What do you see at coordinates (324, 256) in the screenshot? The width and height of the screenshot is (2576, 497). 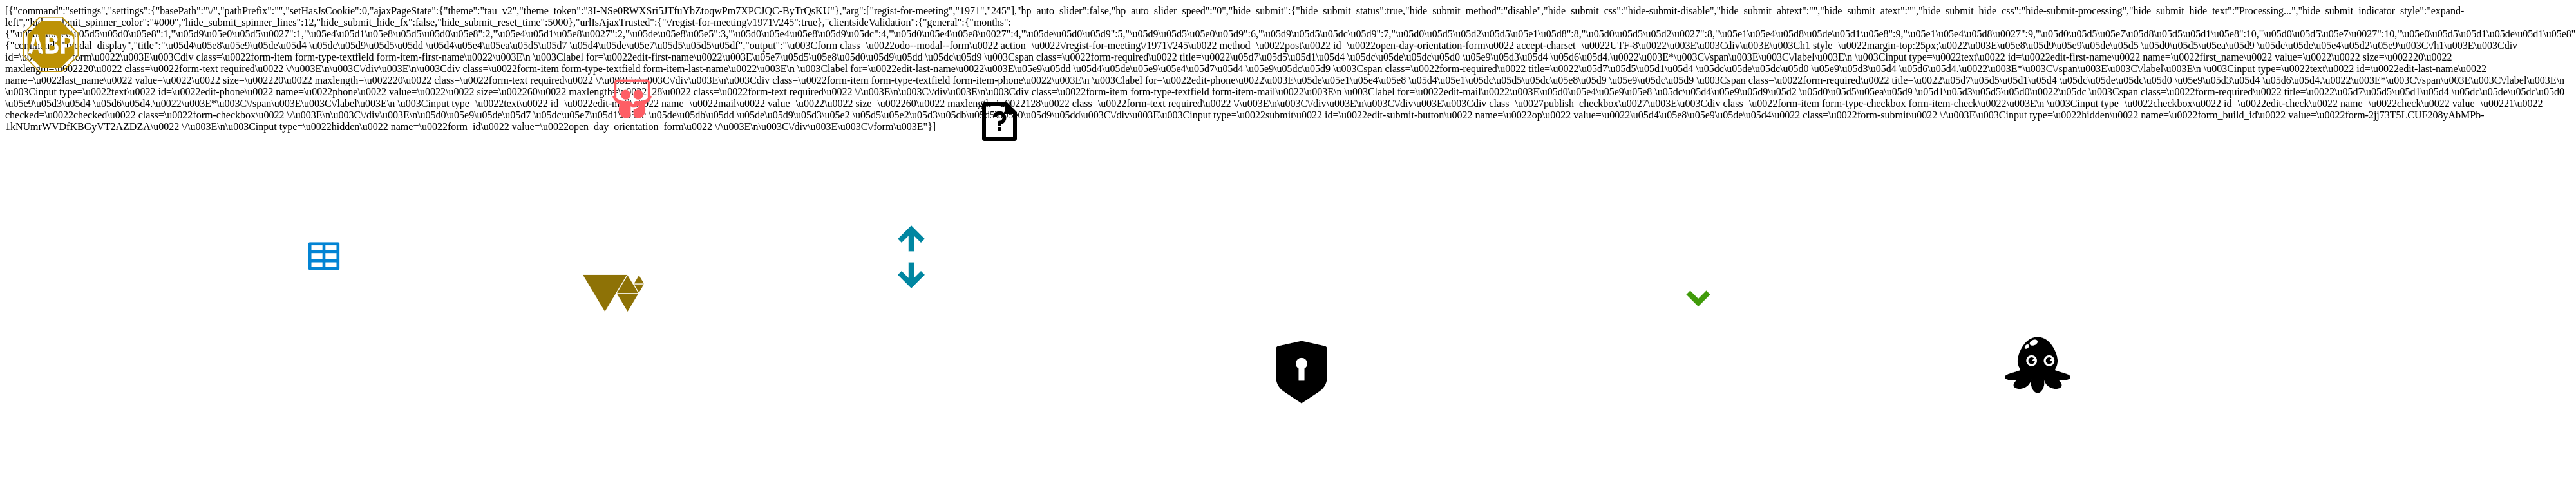 I see `insert a table into the document` at bounding box center [324, 256].